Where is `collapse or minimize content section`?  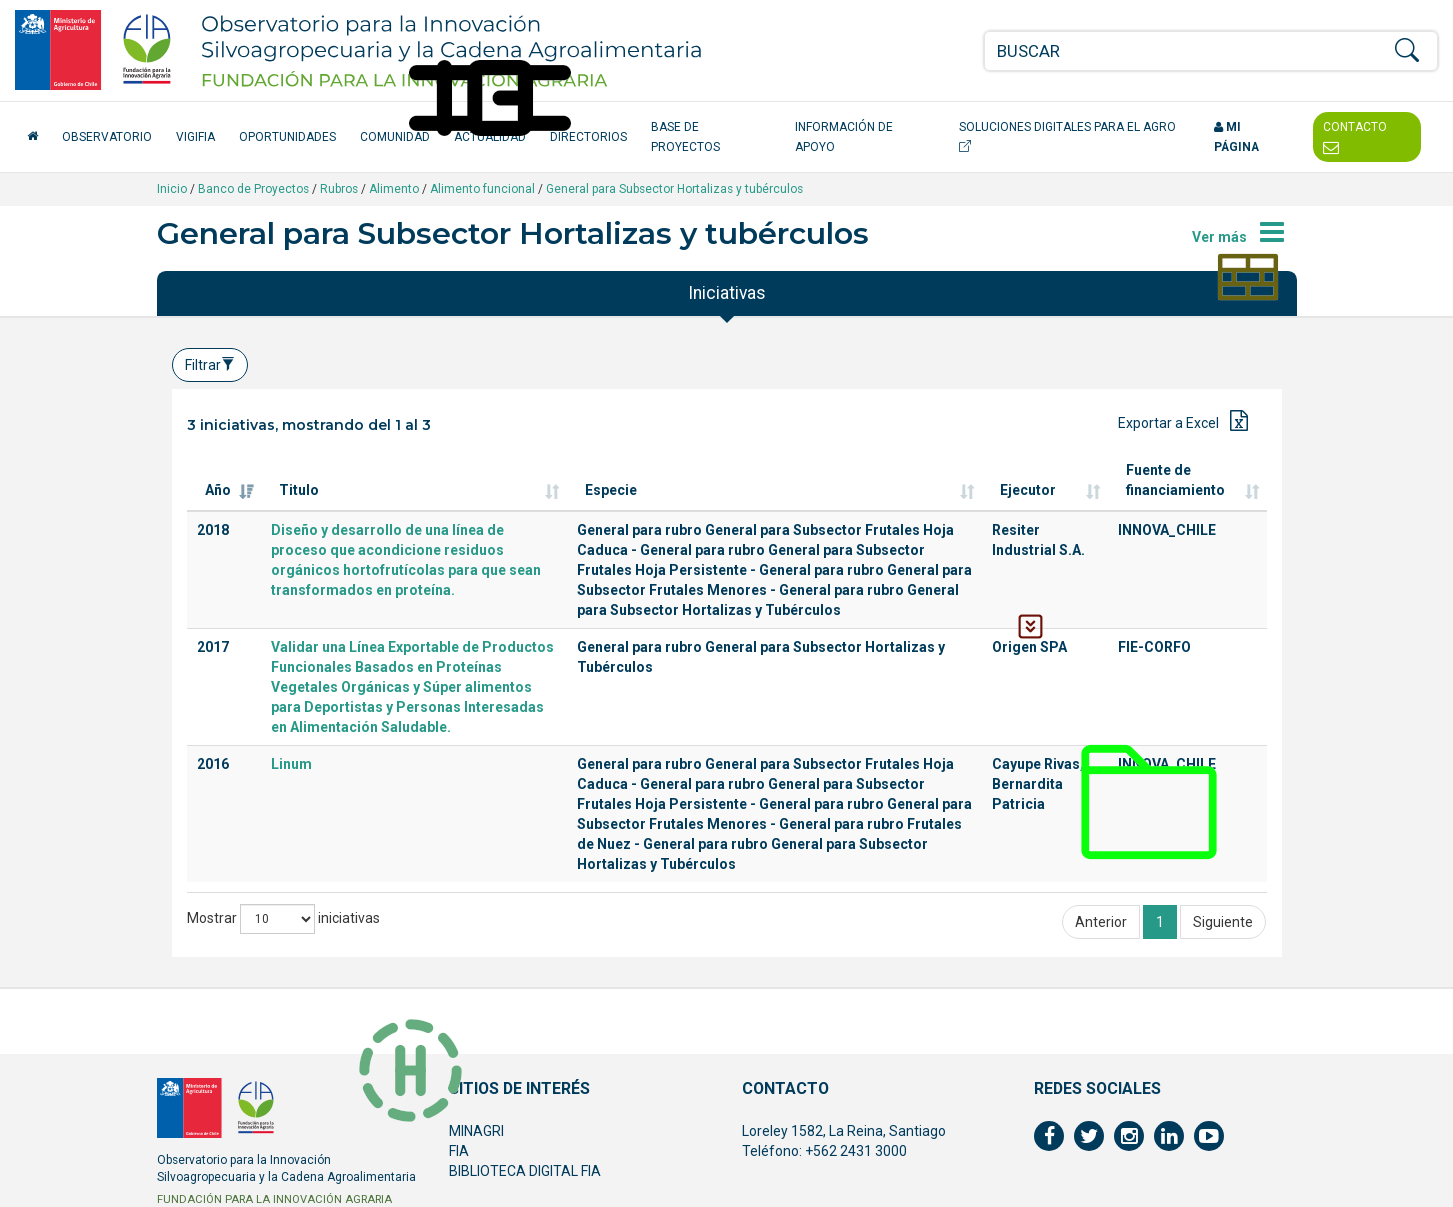
collapse or minimize content section is located at coordinates (1030, 626).